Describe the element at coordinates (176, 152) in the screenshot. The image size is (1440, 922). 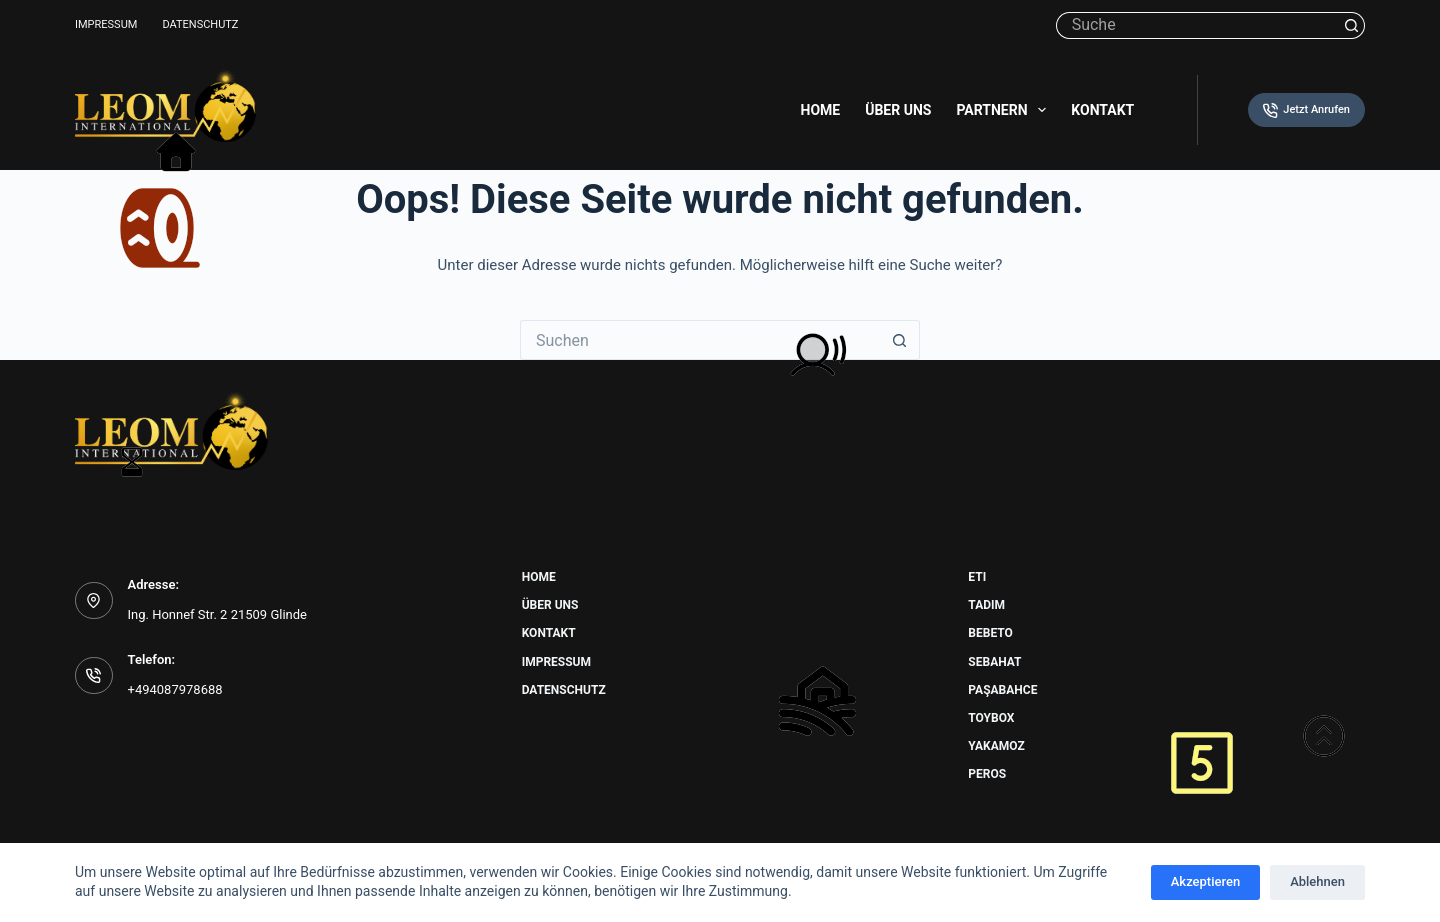
I see `navigate to home screen` at that location.